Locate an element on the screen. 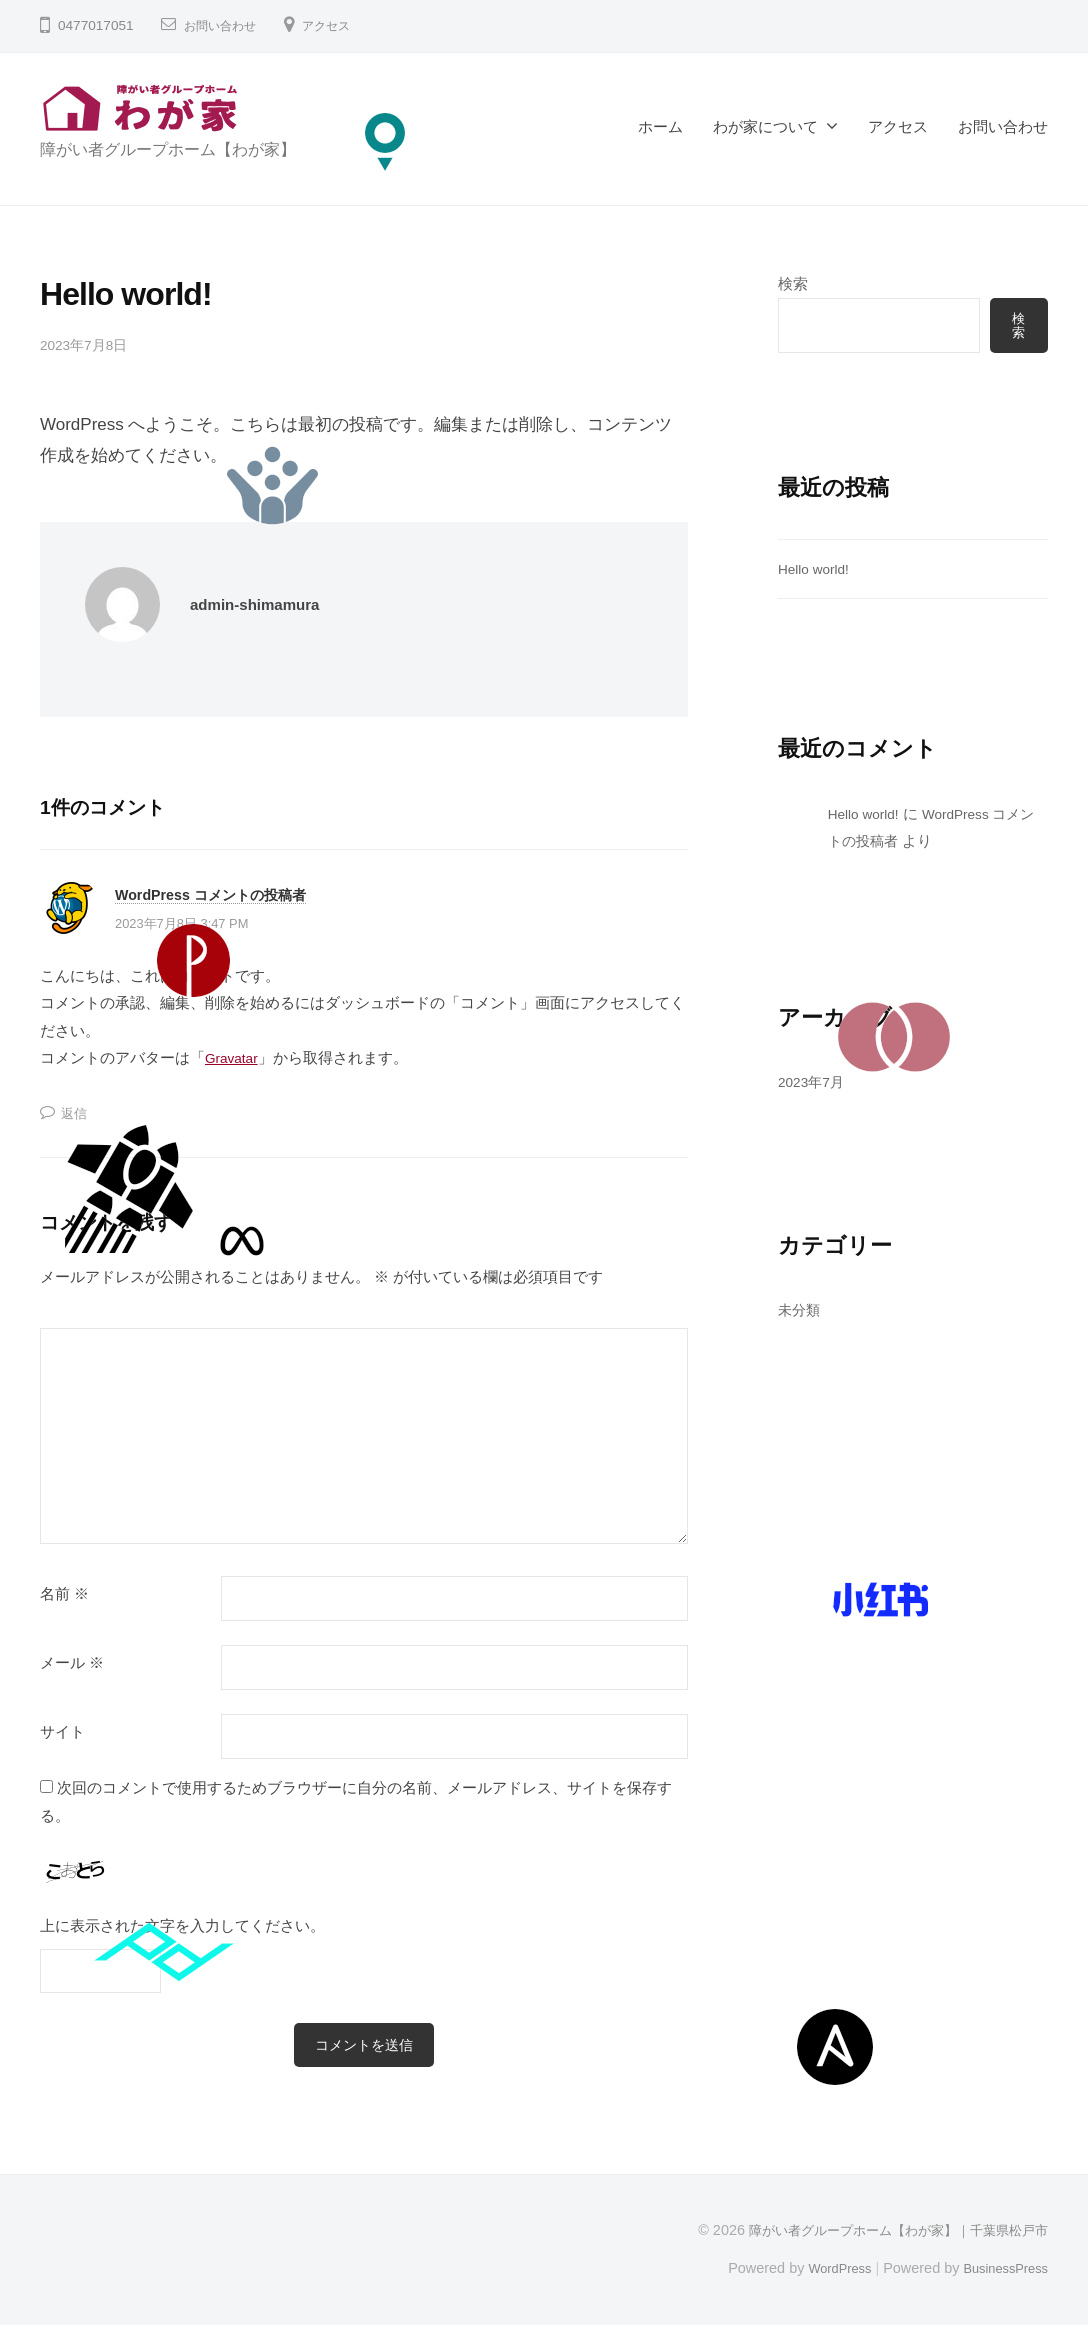  Ansible automation platform logo is located at coordinates (835, 2047).